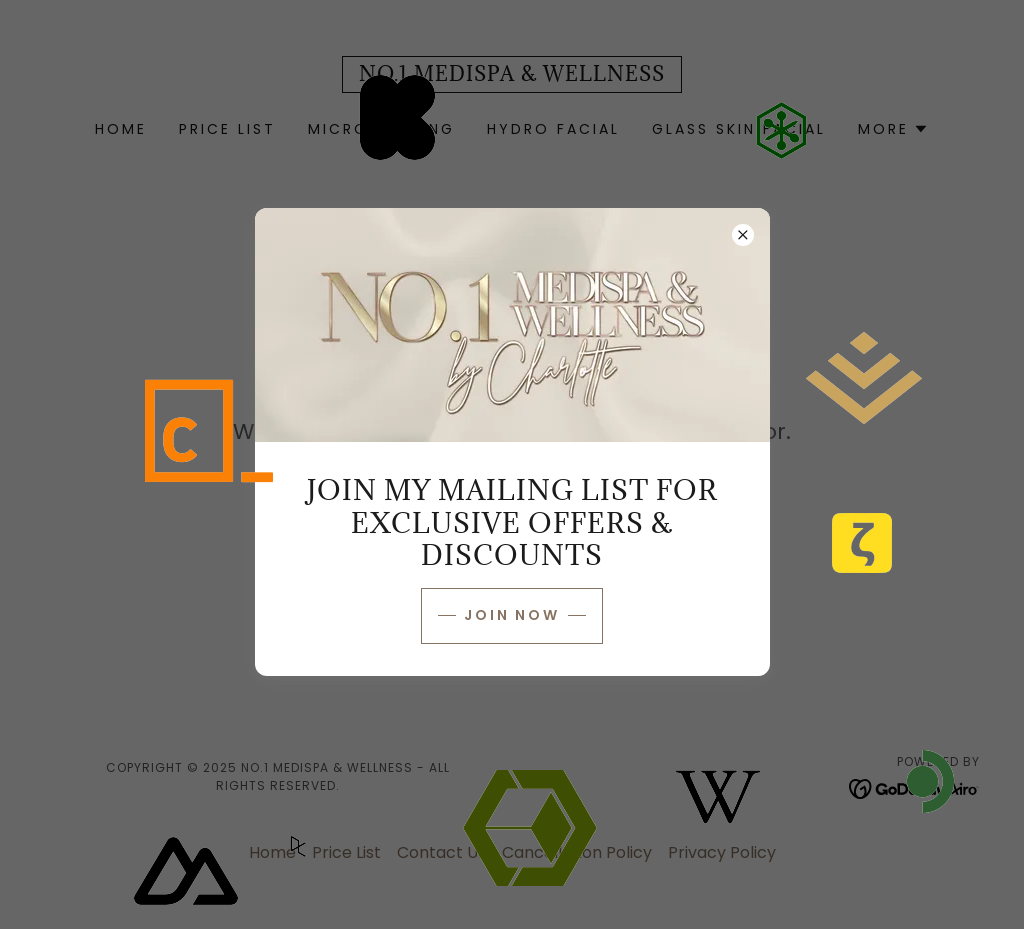 This screenshot has height=929, width=1024. I want to click on open the DataCamp app, so click(298, 846).